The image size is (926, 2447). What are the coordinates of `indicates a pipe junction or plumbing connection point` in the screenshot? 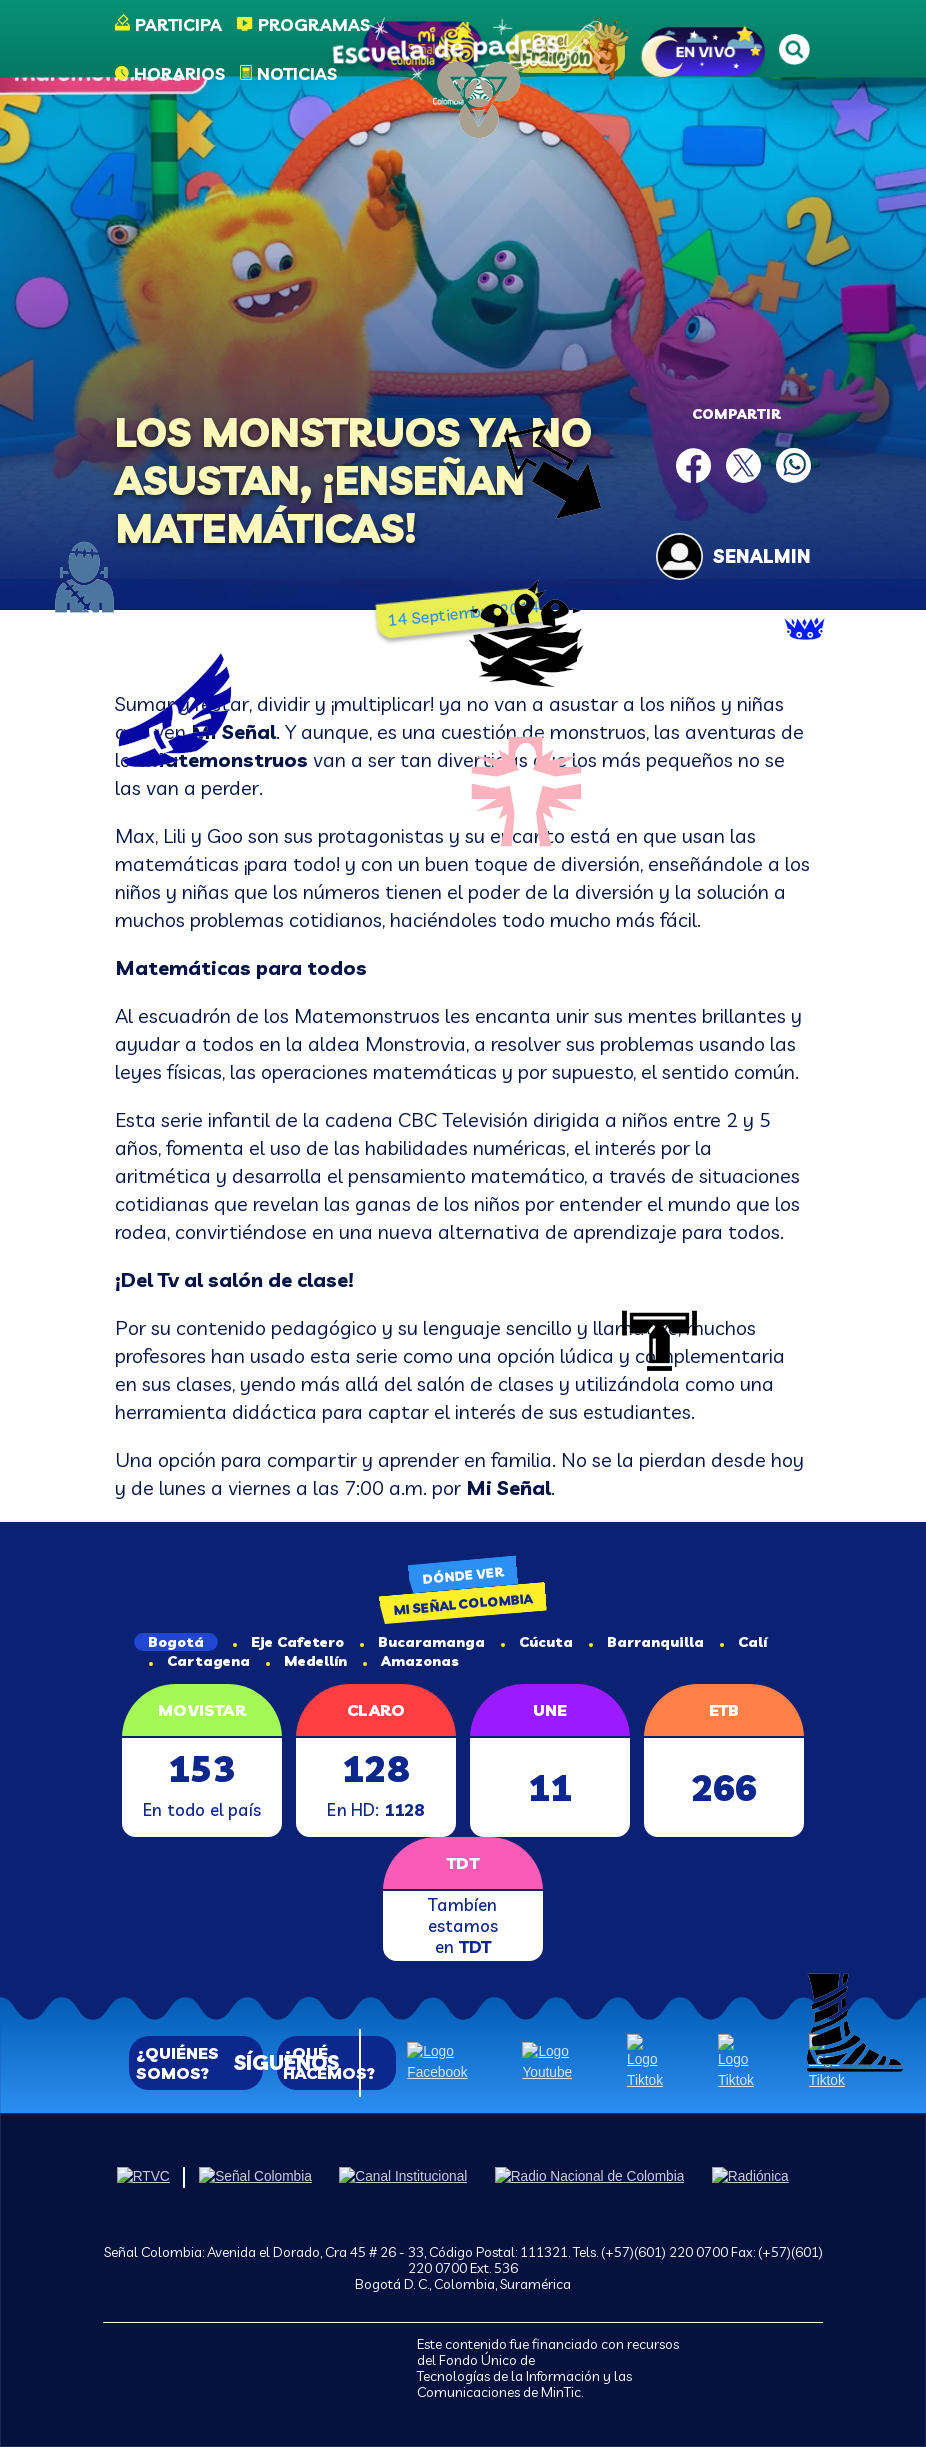 It's located at (659, 1333).